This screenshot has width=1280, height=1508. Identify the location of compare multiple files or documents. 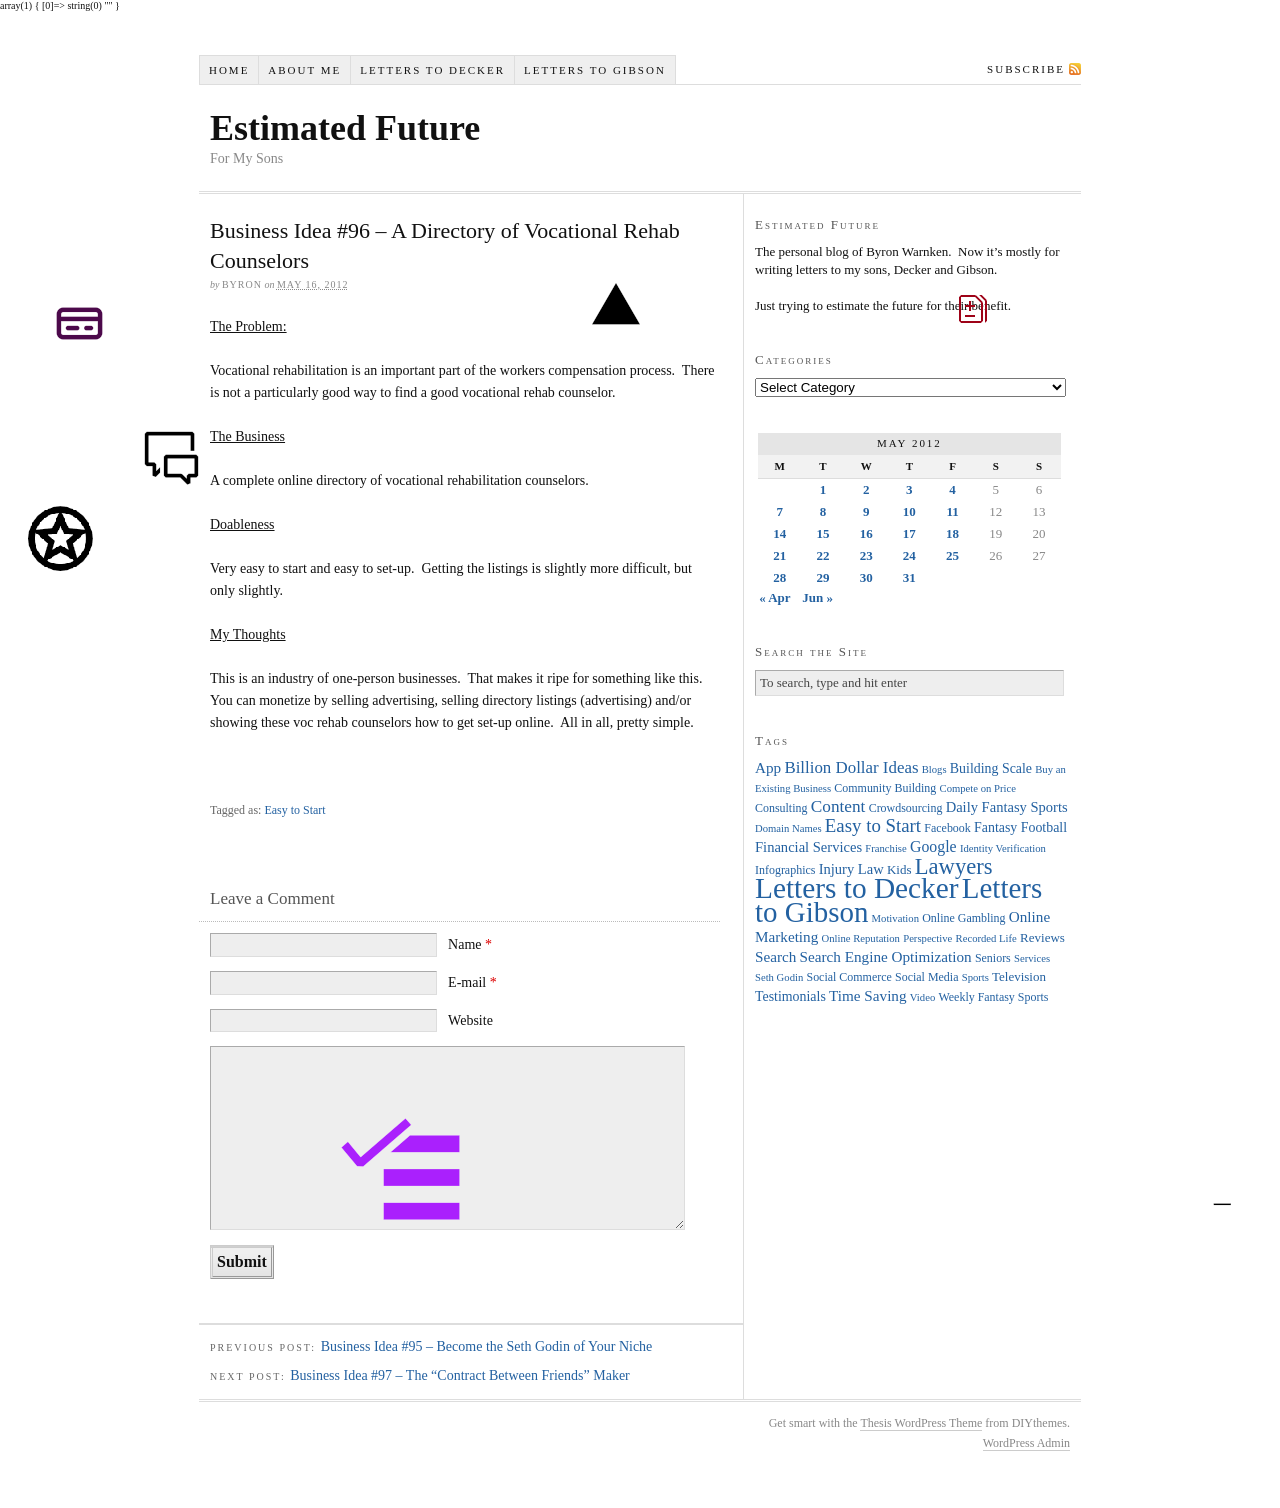
(971, 309).